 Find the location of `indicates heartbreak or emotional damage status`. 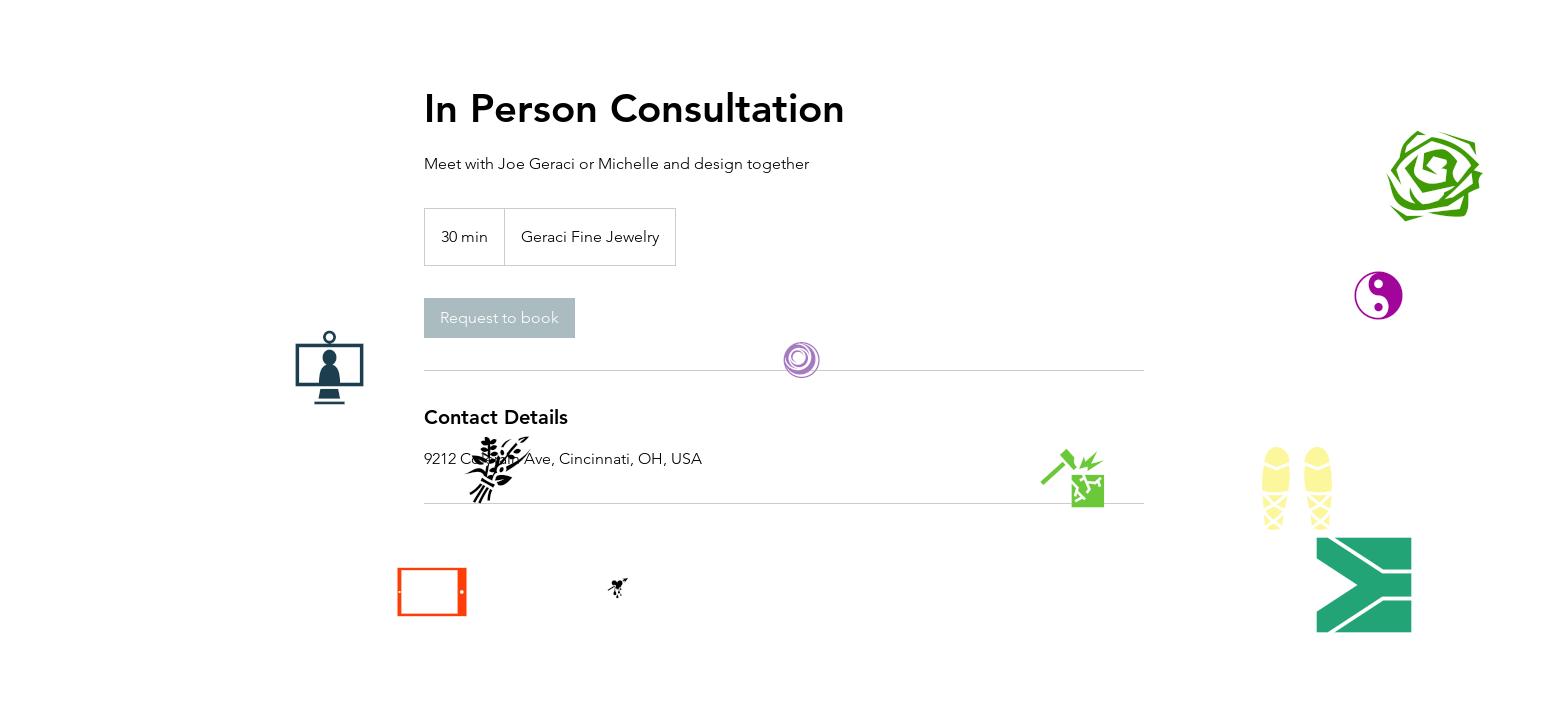

indicates heartbreak or emotional damage status is located at coordinates (618, 588).